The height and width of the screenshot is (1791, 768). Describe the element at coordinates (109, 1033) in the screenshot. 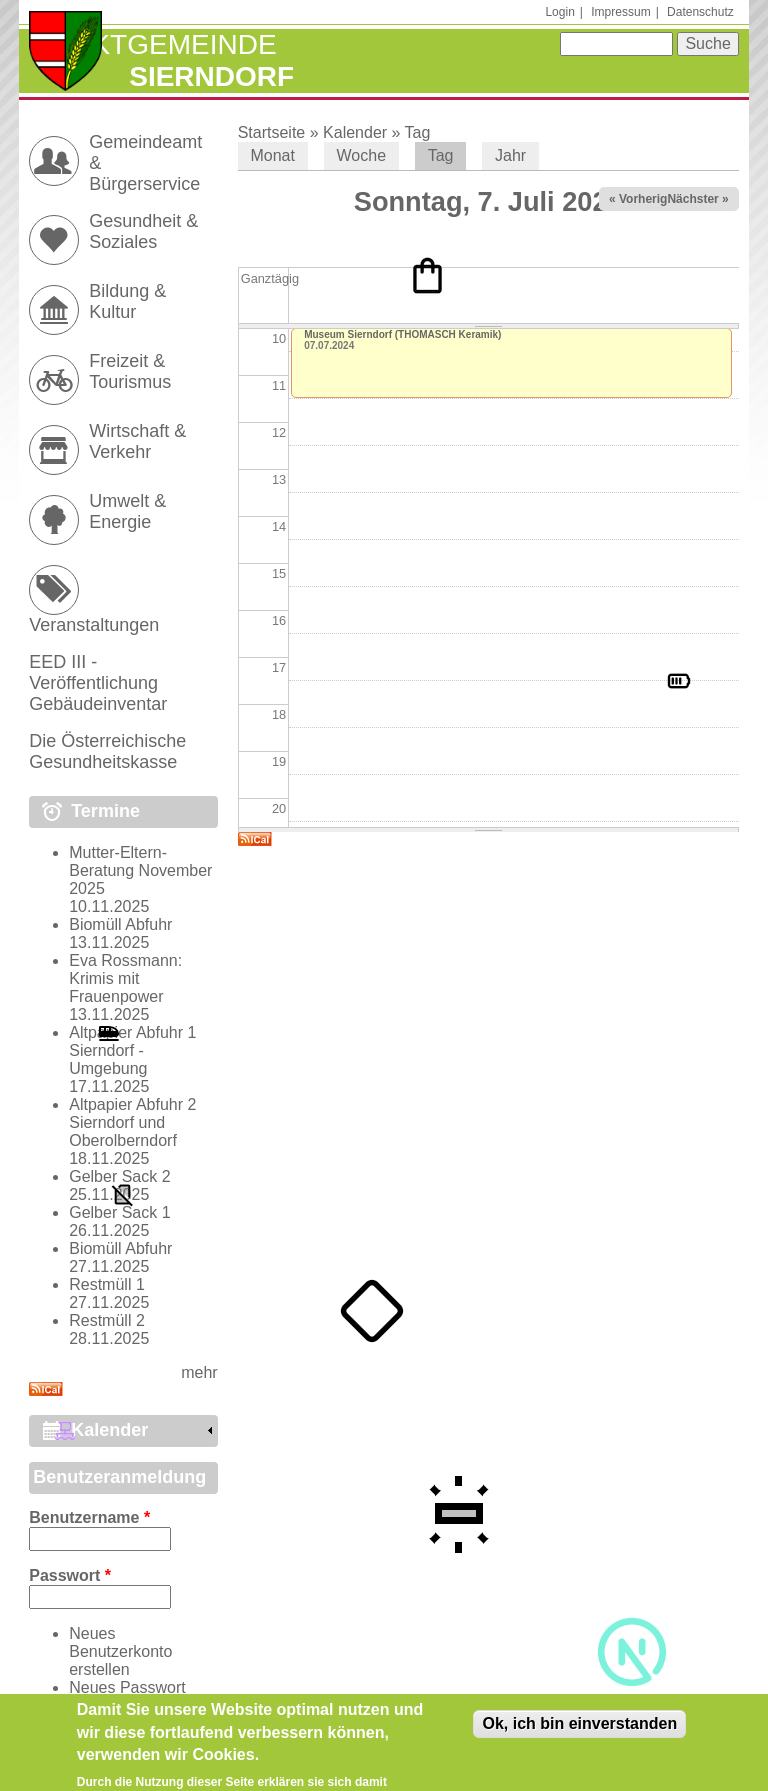

I see `view train schedules or rail services` at that location.